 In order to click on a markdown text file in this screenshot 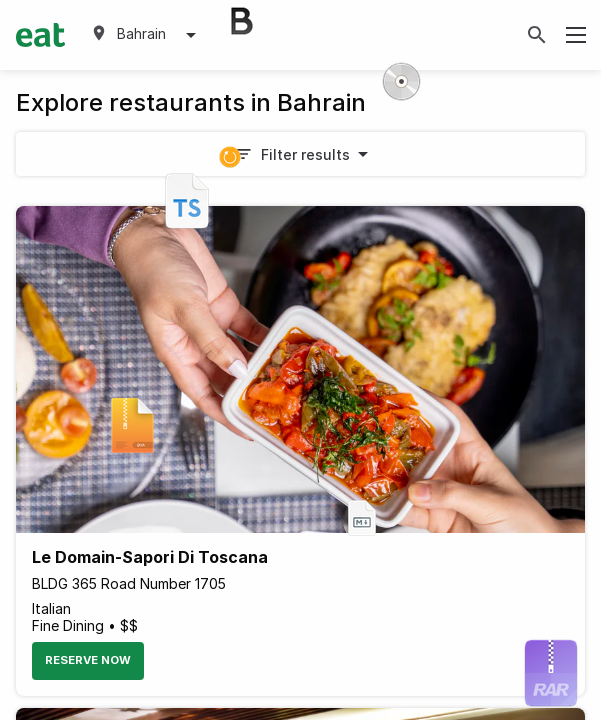, I will do `click(362, 518)`.